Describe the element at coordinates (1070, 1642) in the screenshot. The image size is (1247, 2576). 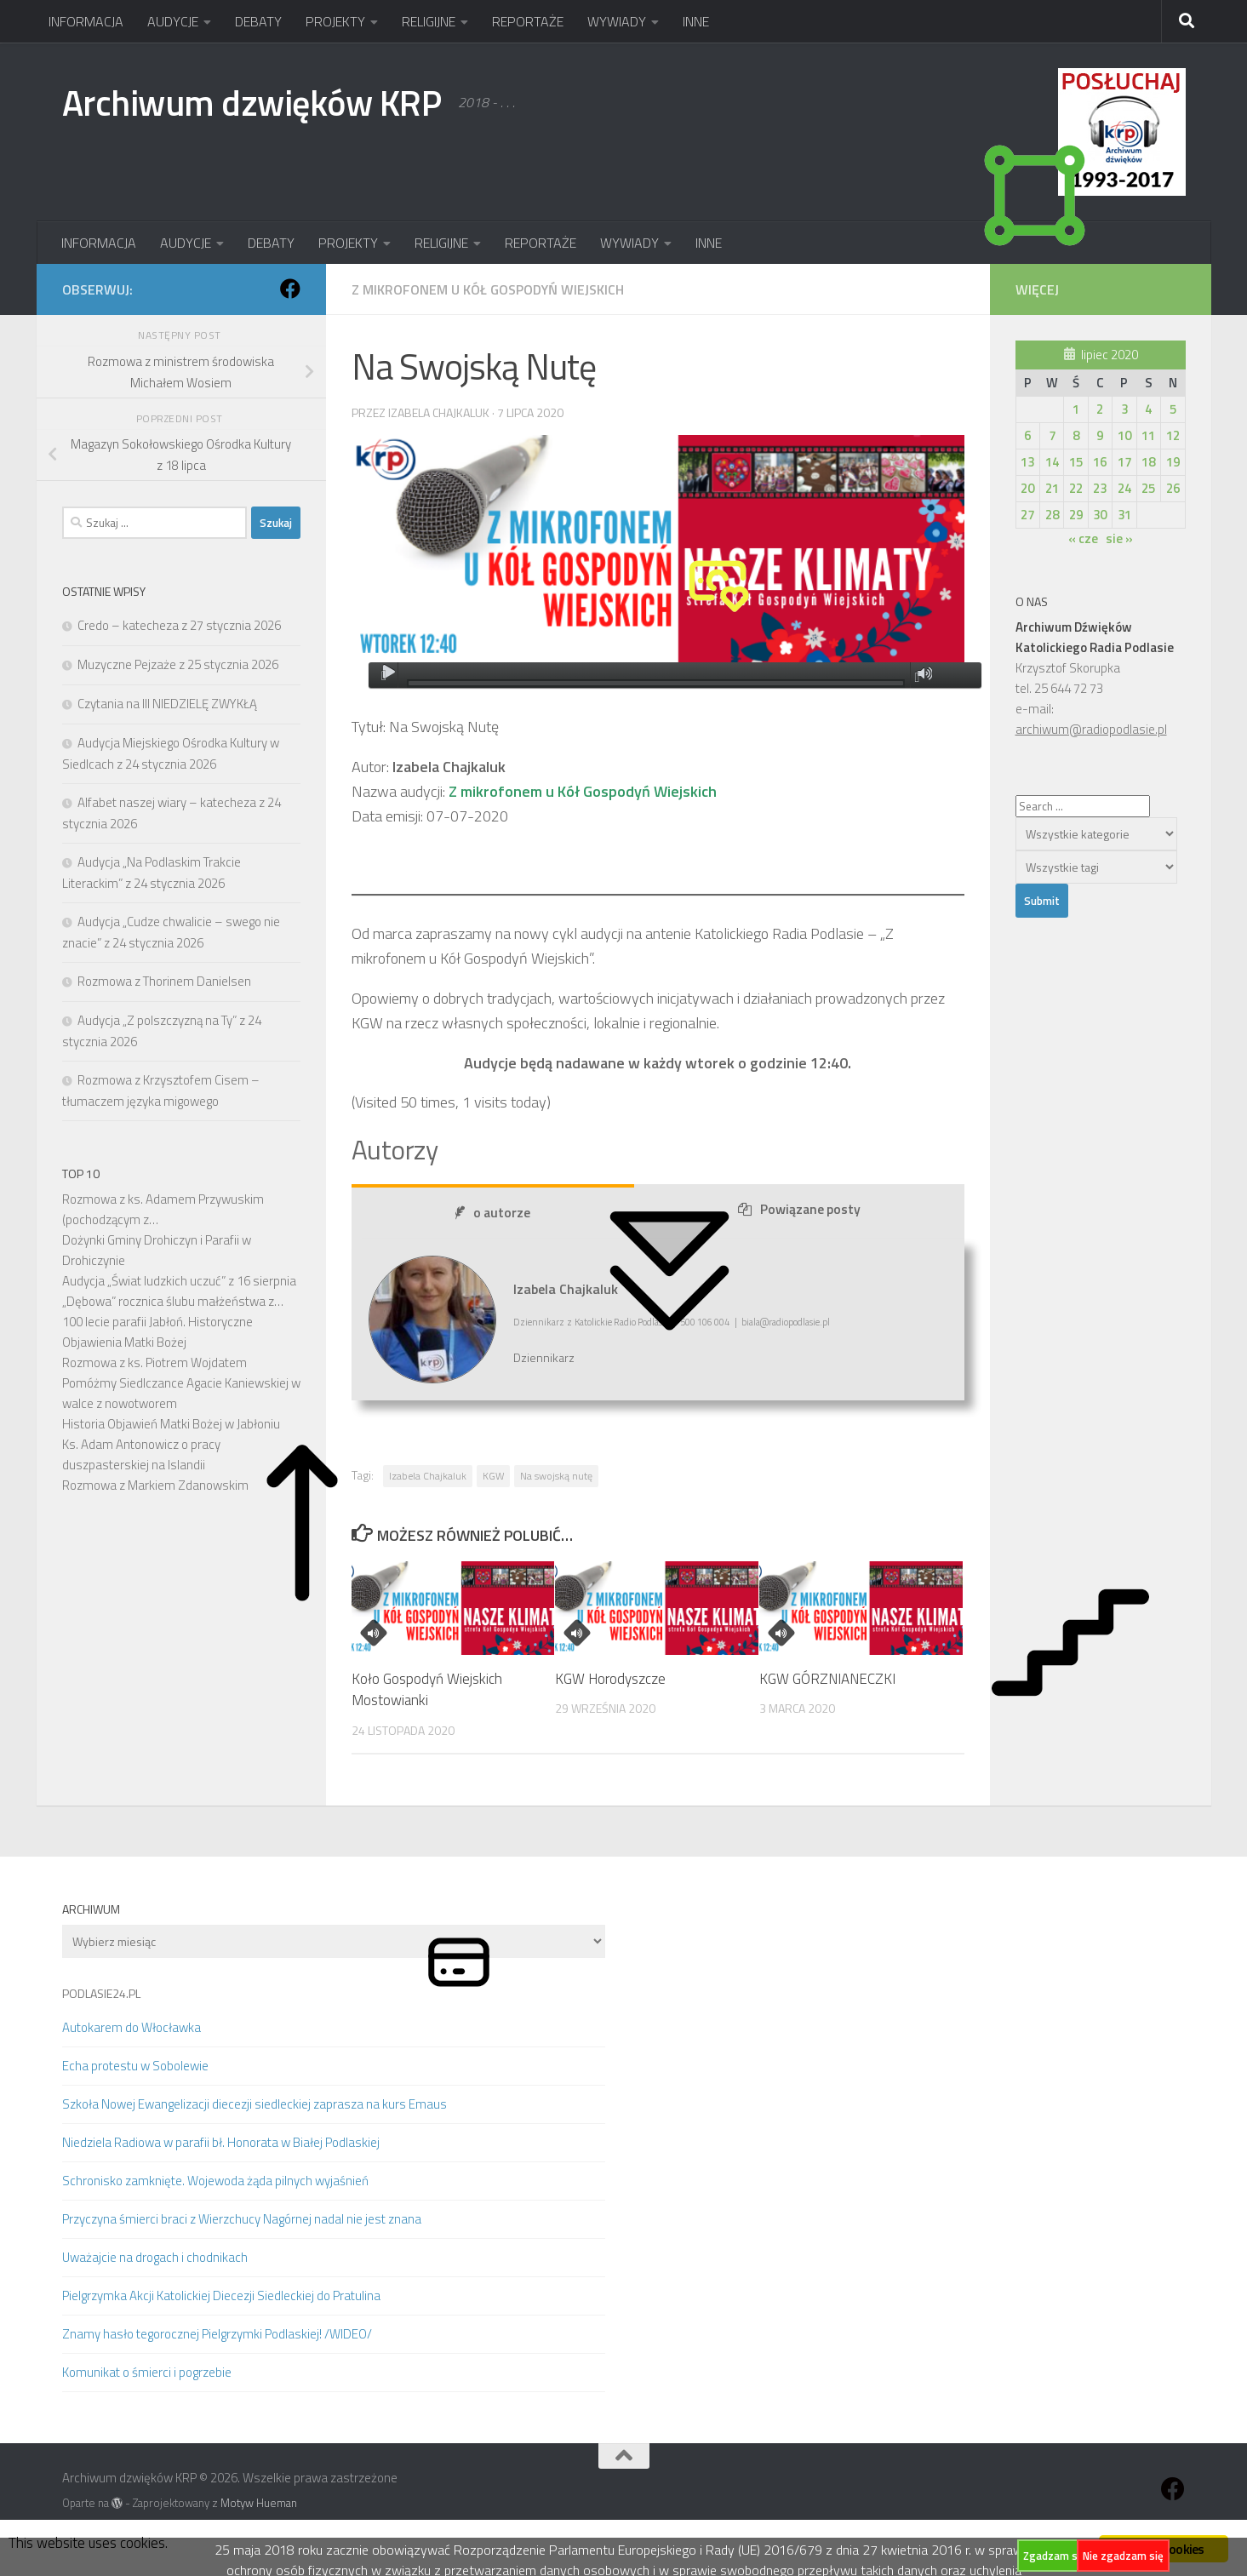
I see `view steps or stairs in a building map` at that location.